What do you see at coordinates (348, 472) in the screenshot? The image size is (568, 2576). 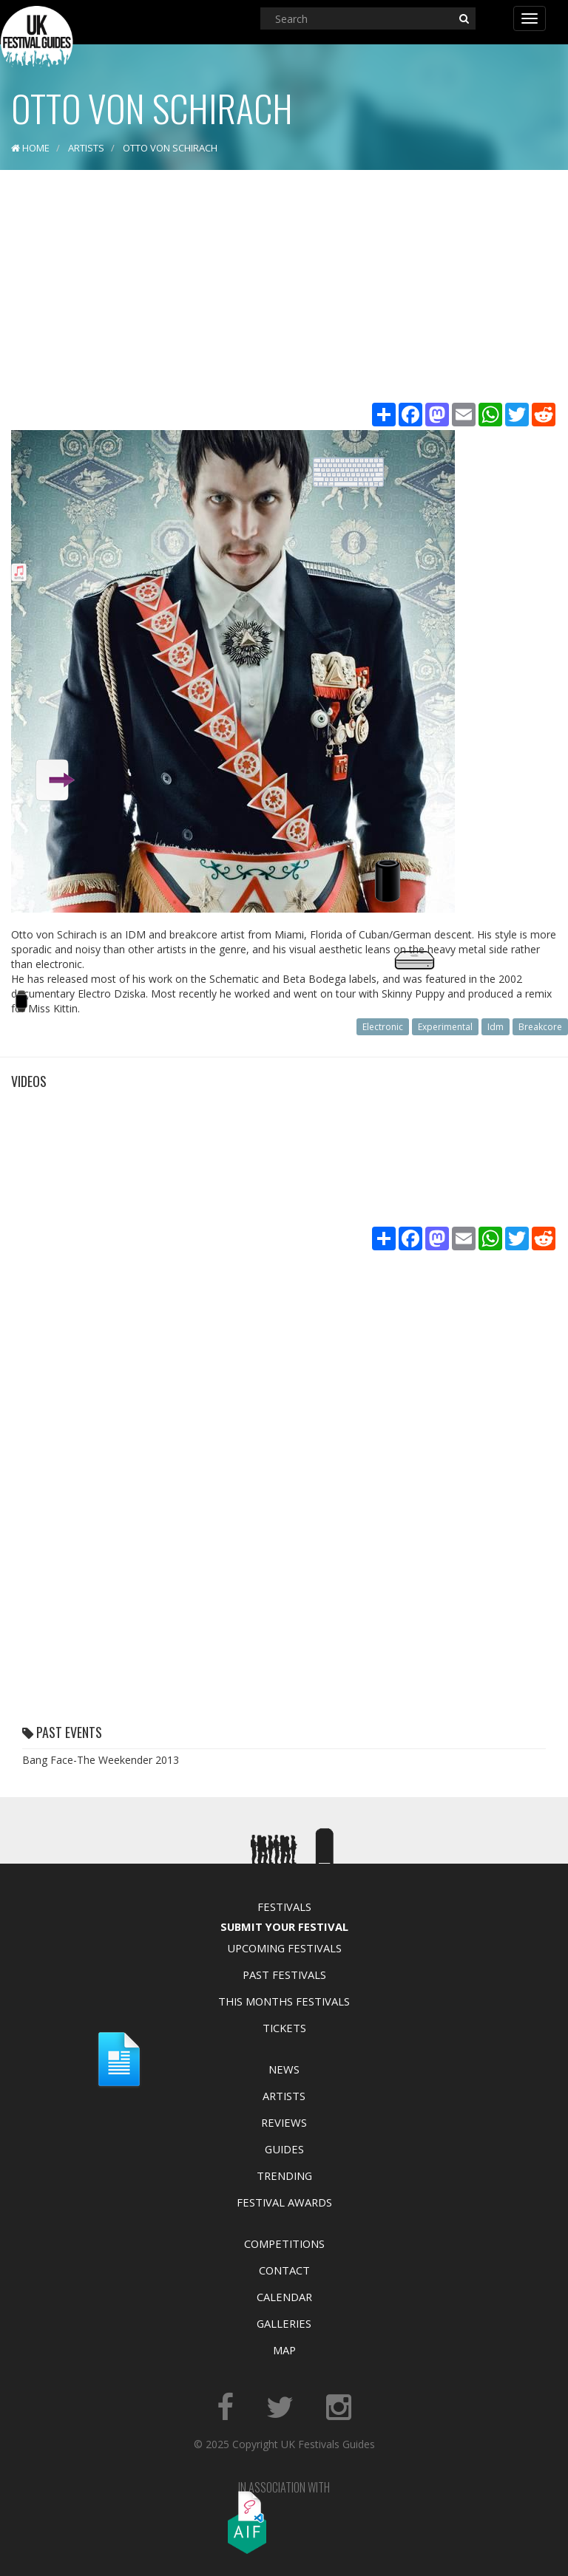 I see `connect a bluetooth keyboard` at bounding box center [348, 472].